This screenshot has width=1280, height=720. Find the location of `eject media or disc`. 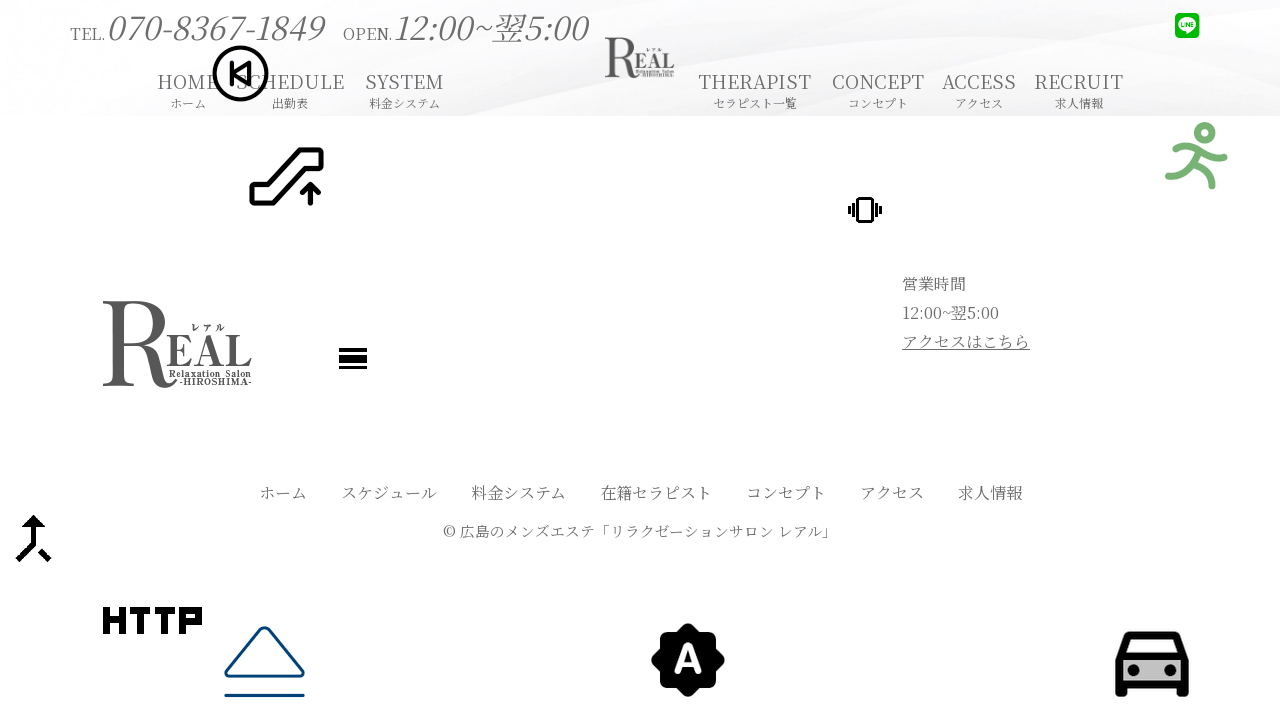

eject media or disc is located at coordinates (264, 666).